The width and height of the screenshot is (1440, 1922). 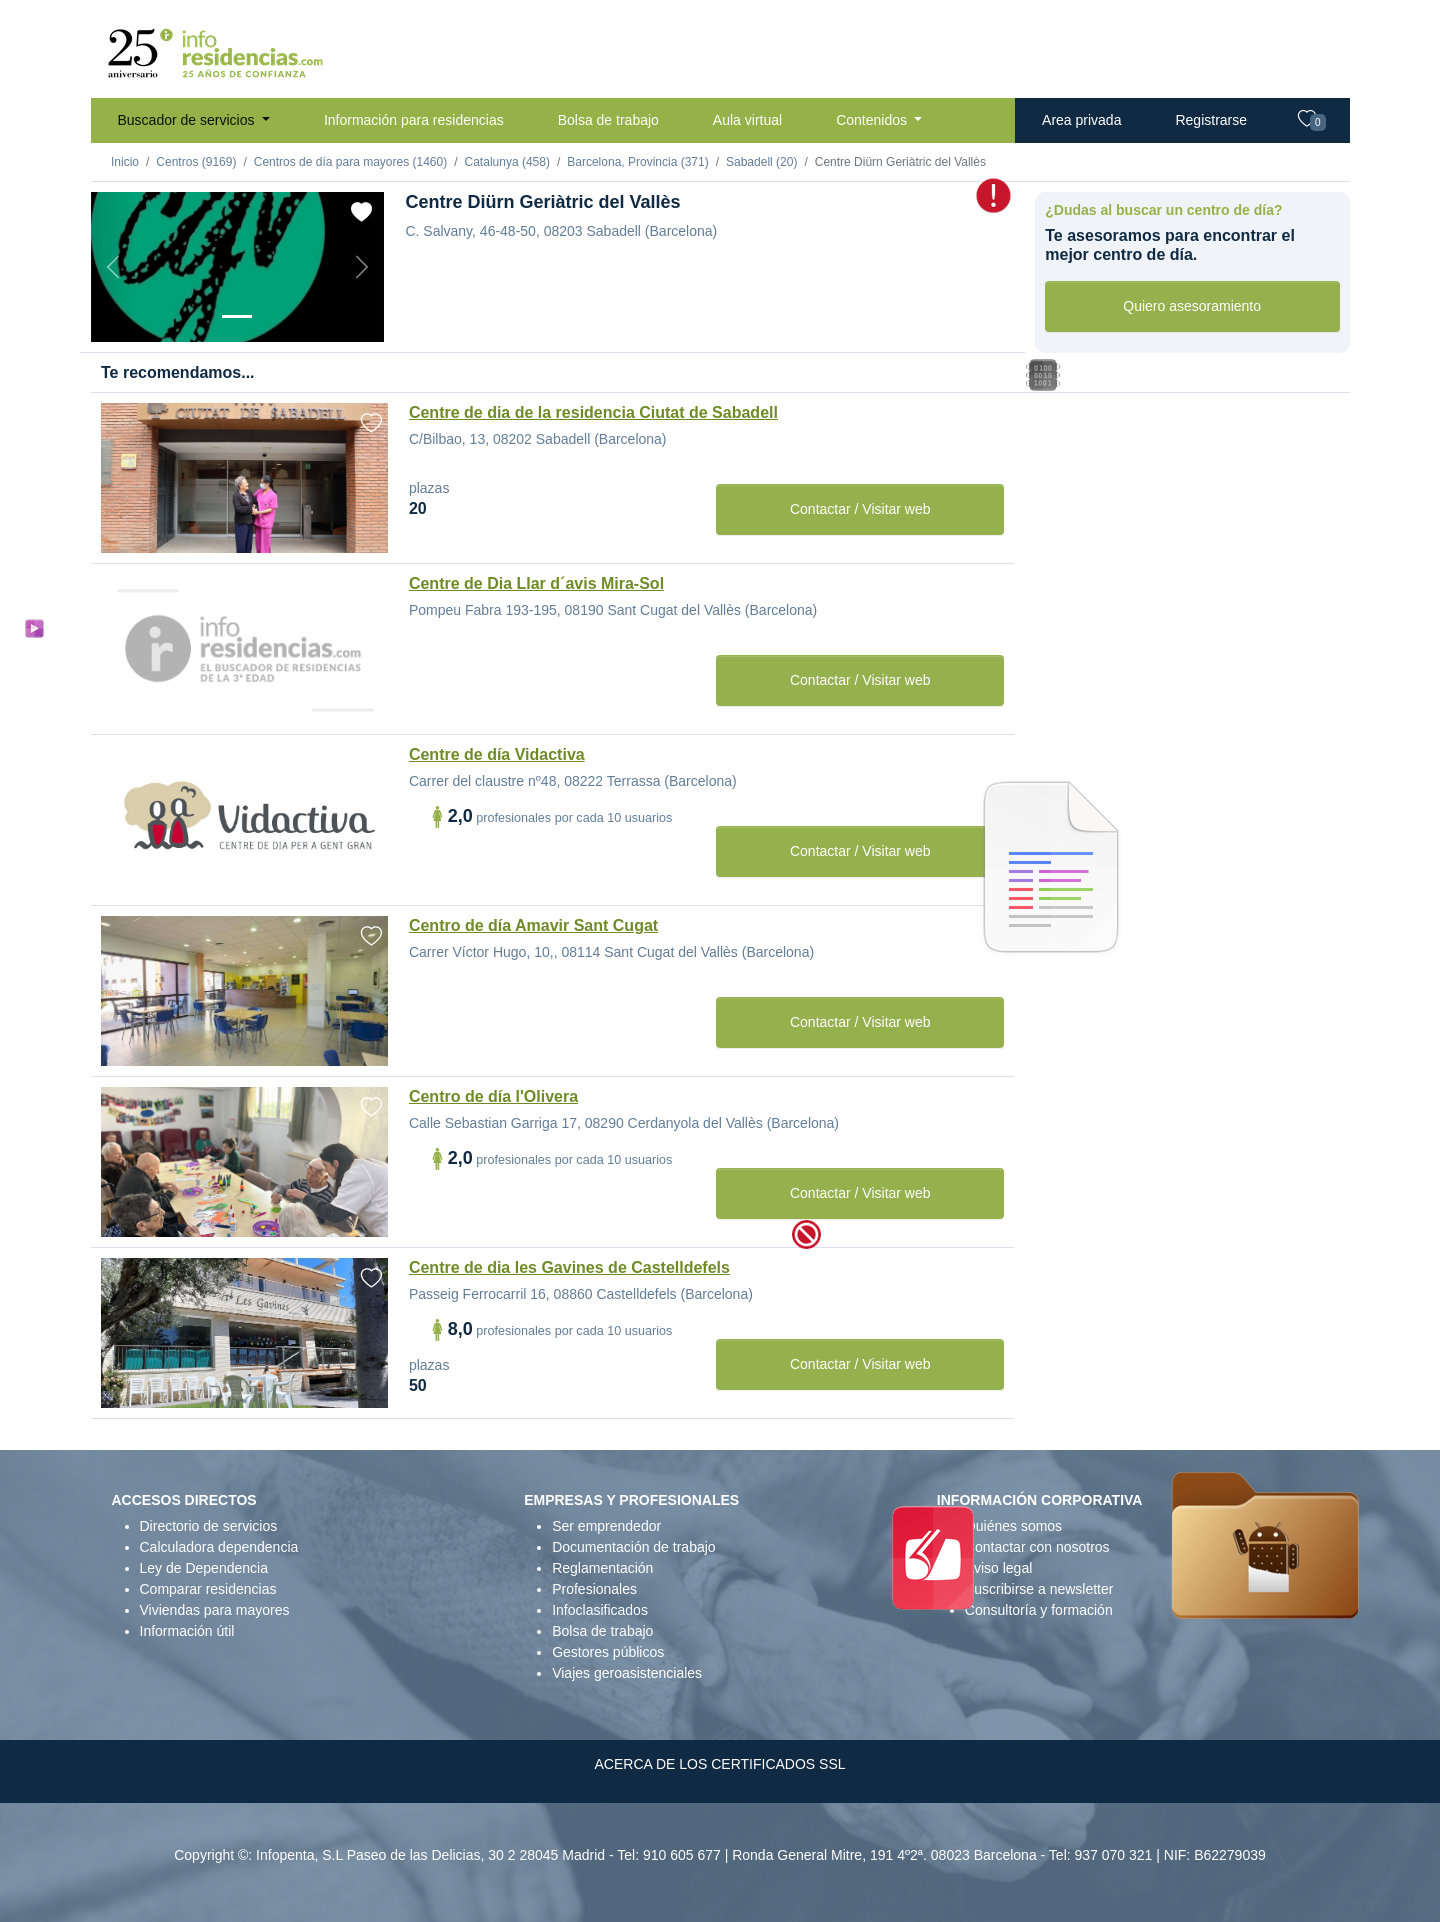 I want to click on an encapsulated postscript (.eps) file, so click(x=933, y=1558).